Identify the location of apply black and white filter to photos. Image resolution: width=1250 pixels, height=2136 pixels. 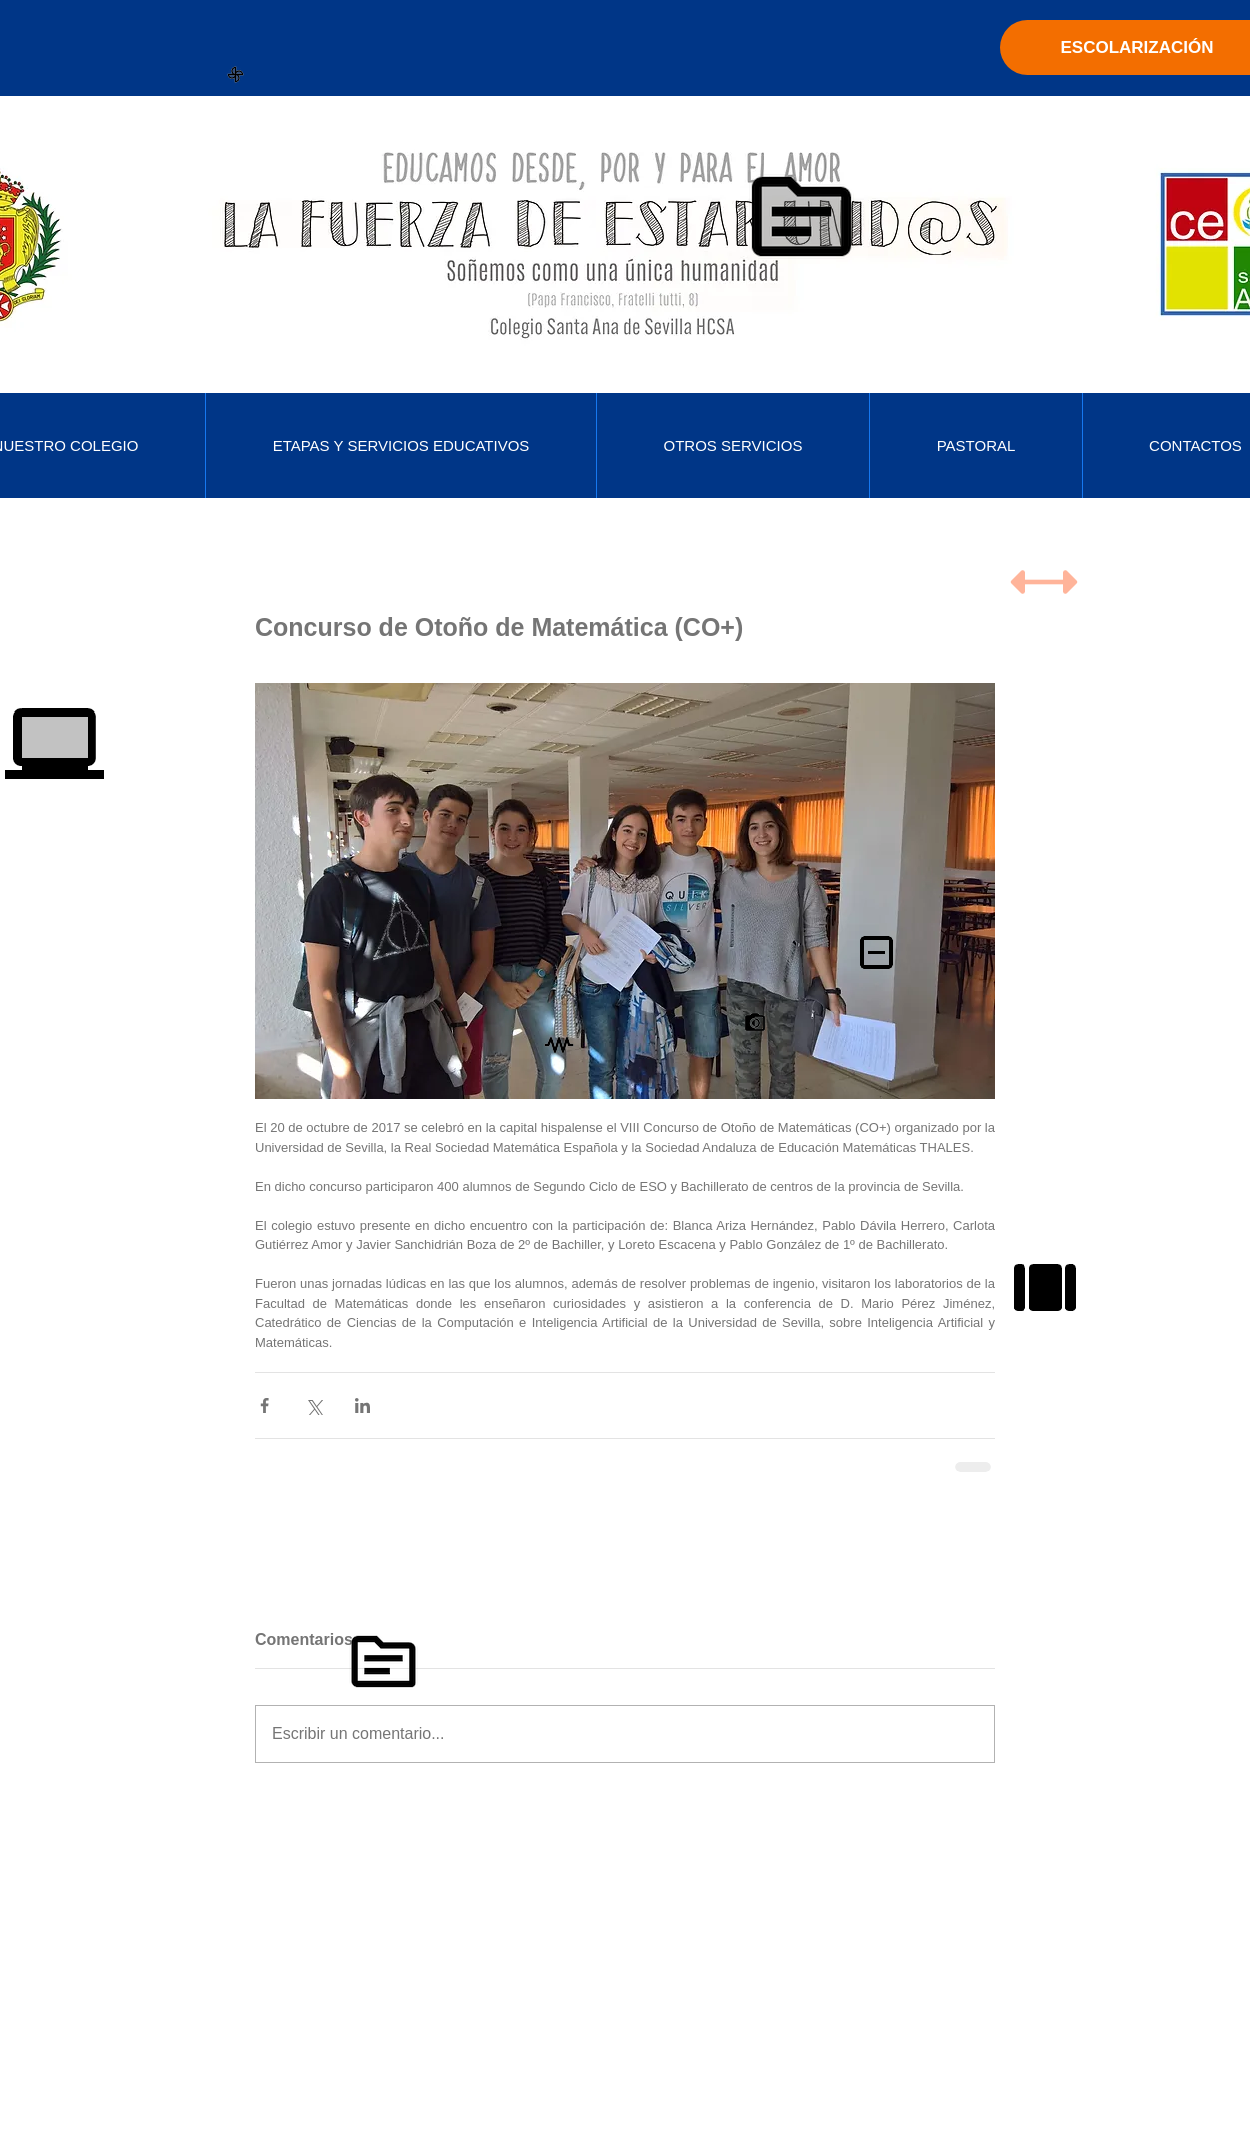
(755, 1022).